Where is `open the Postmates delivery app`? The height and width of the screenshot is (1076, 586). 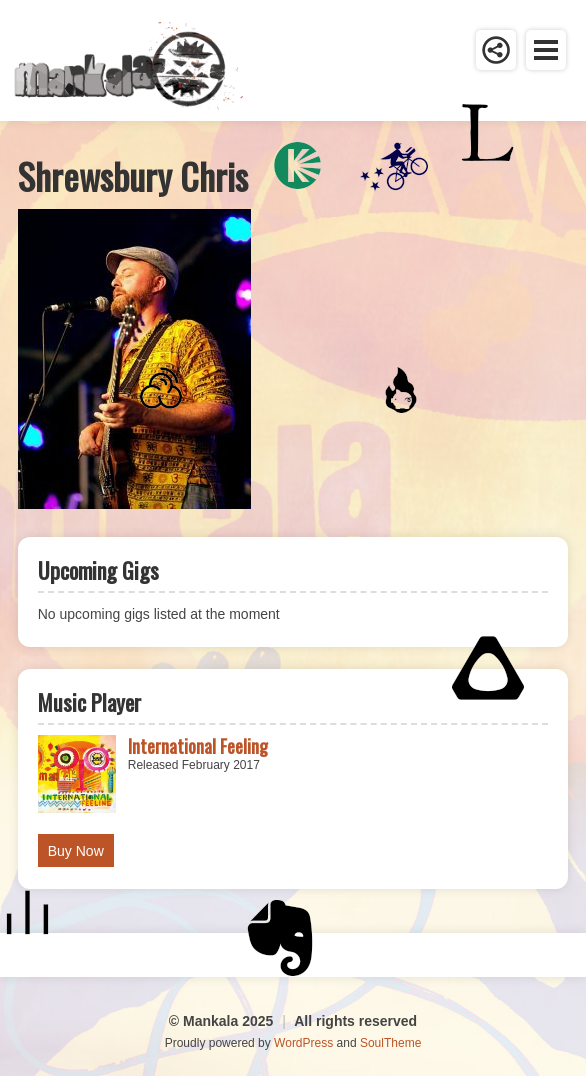 open the Postmates delivery app is located at coordinates (394, 167).